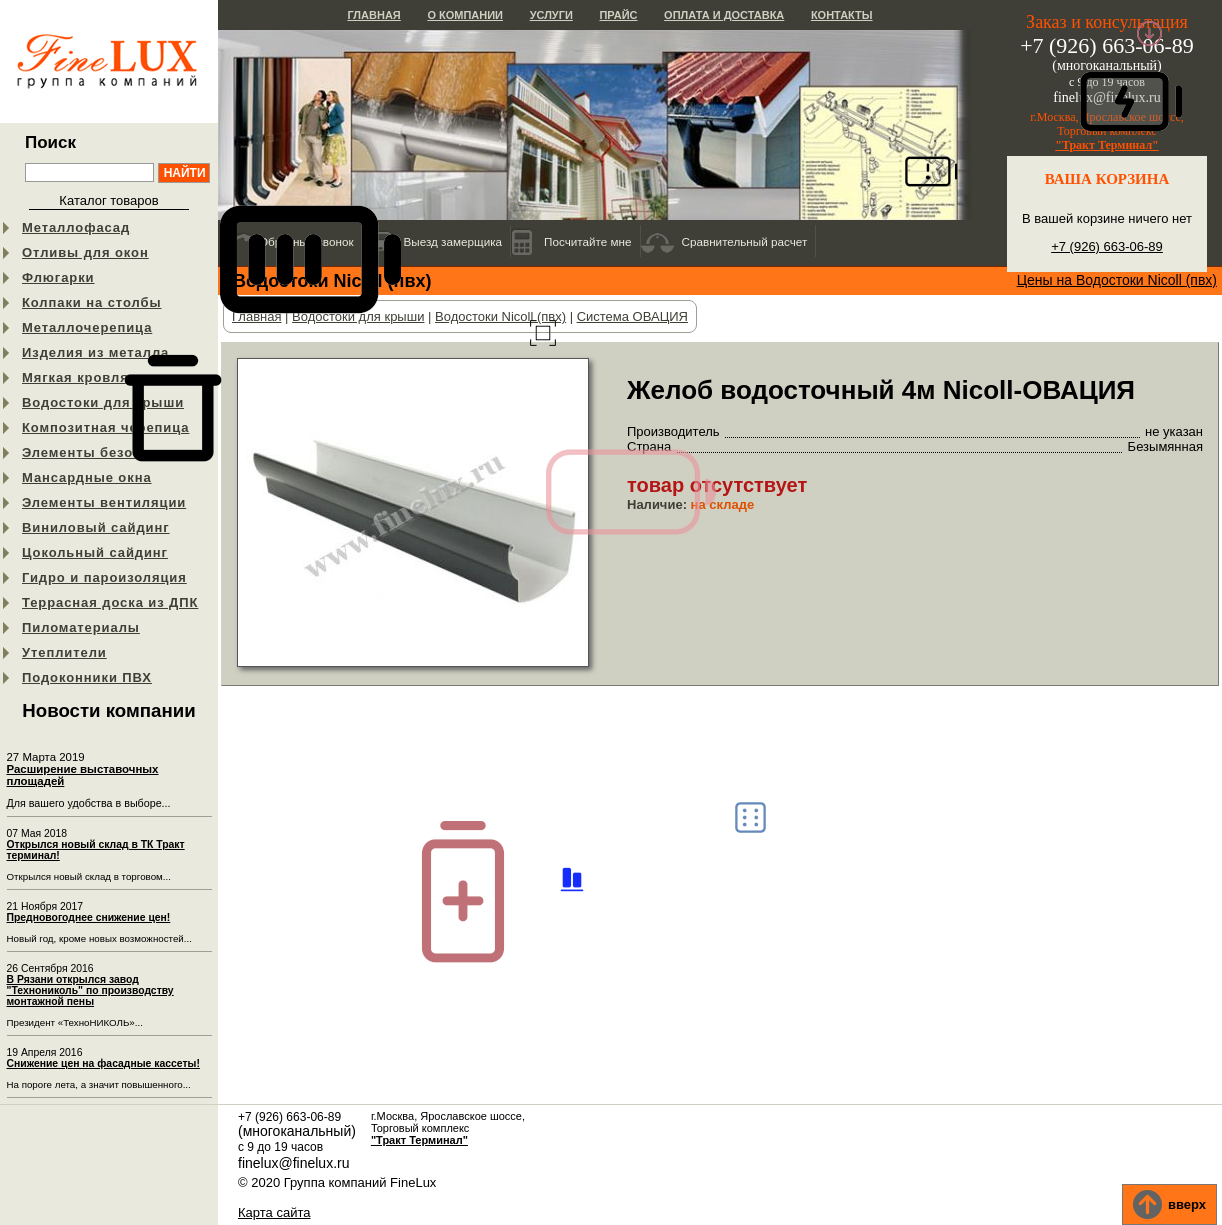 This screenshot has height=1225, width=1222. What do you see at coordinates (173, 413) in the screenshot?
I see `delete item` at bounding box center [173, 413].